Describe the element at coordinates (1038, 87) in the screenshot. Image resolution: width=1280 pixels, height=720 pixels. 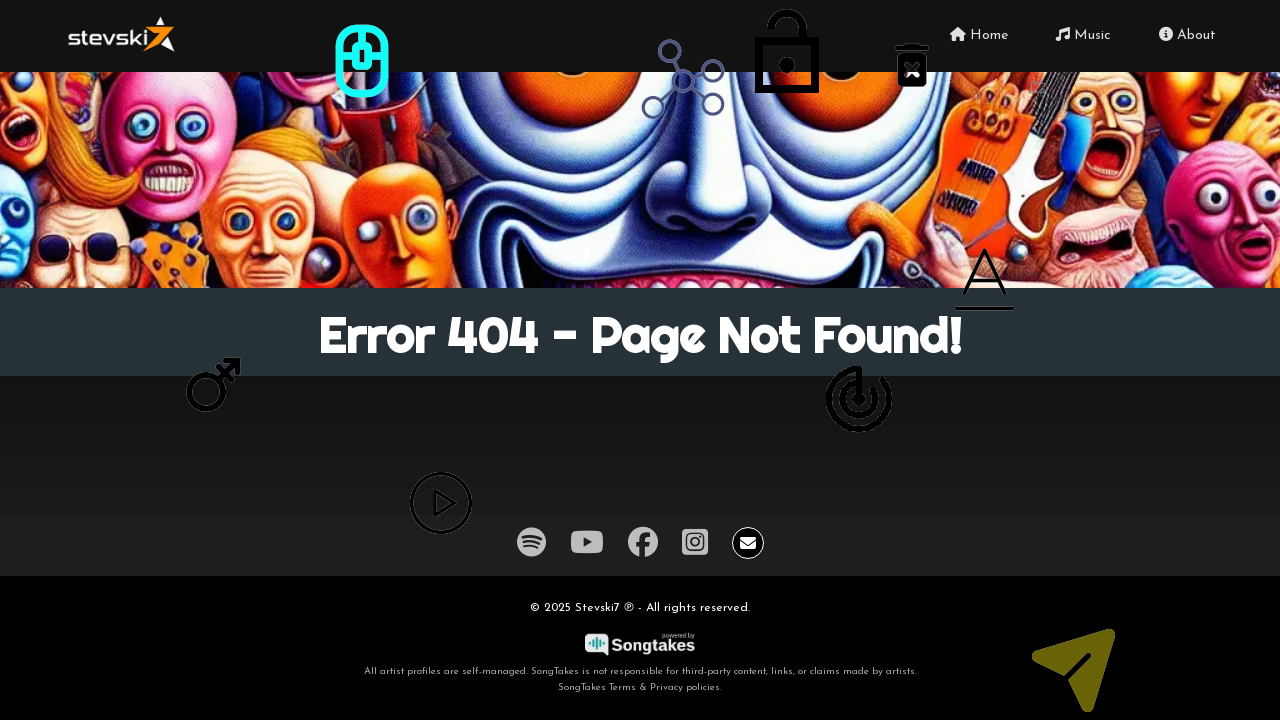
I see `access user-specific files or documents` at that location.